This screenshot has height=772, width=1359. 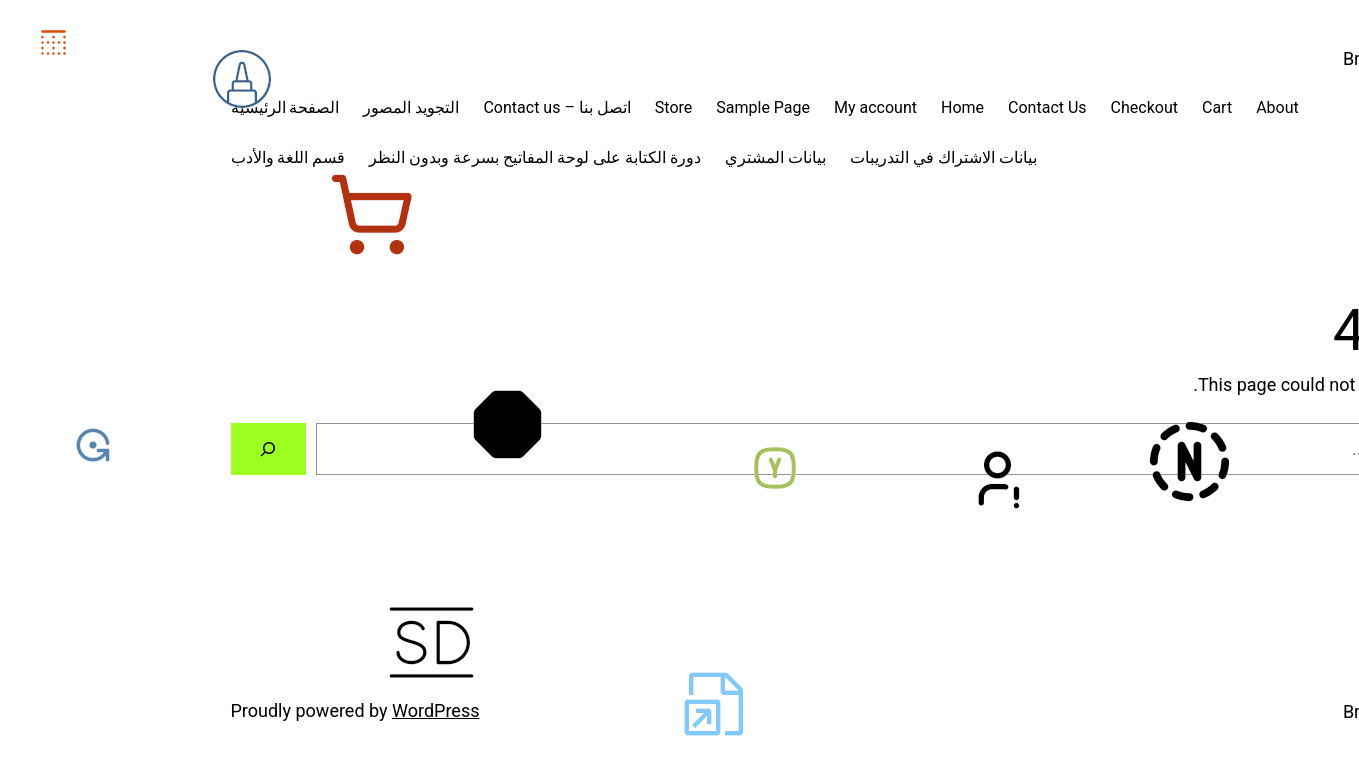 I want to click on marker or highlighter tool, so click(x=242, y=79).